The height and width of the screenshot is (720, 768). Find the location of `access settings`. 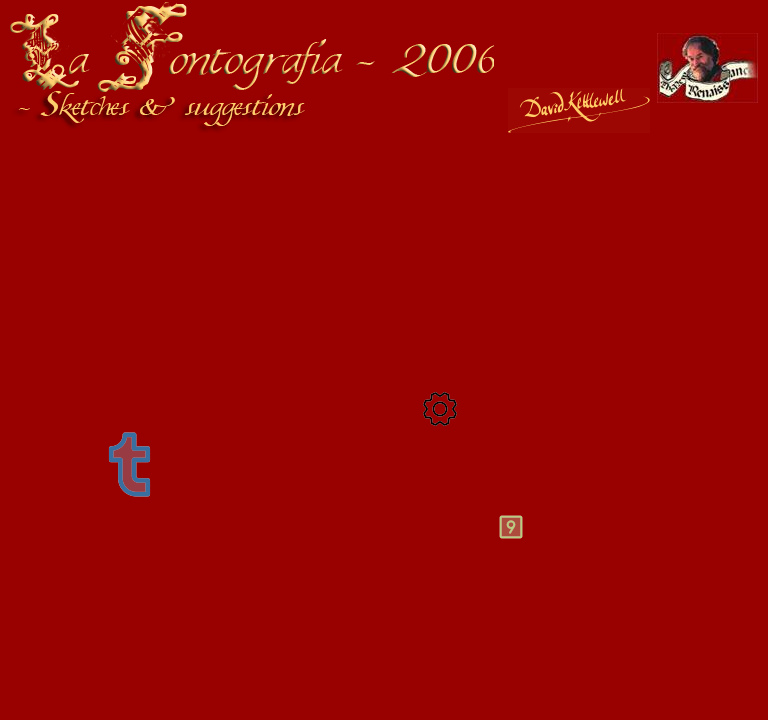

access settings is located at coordinates (440, 409).